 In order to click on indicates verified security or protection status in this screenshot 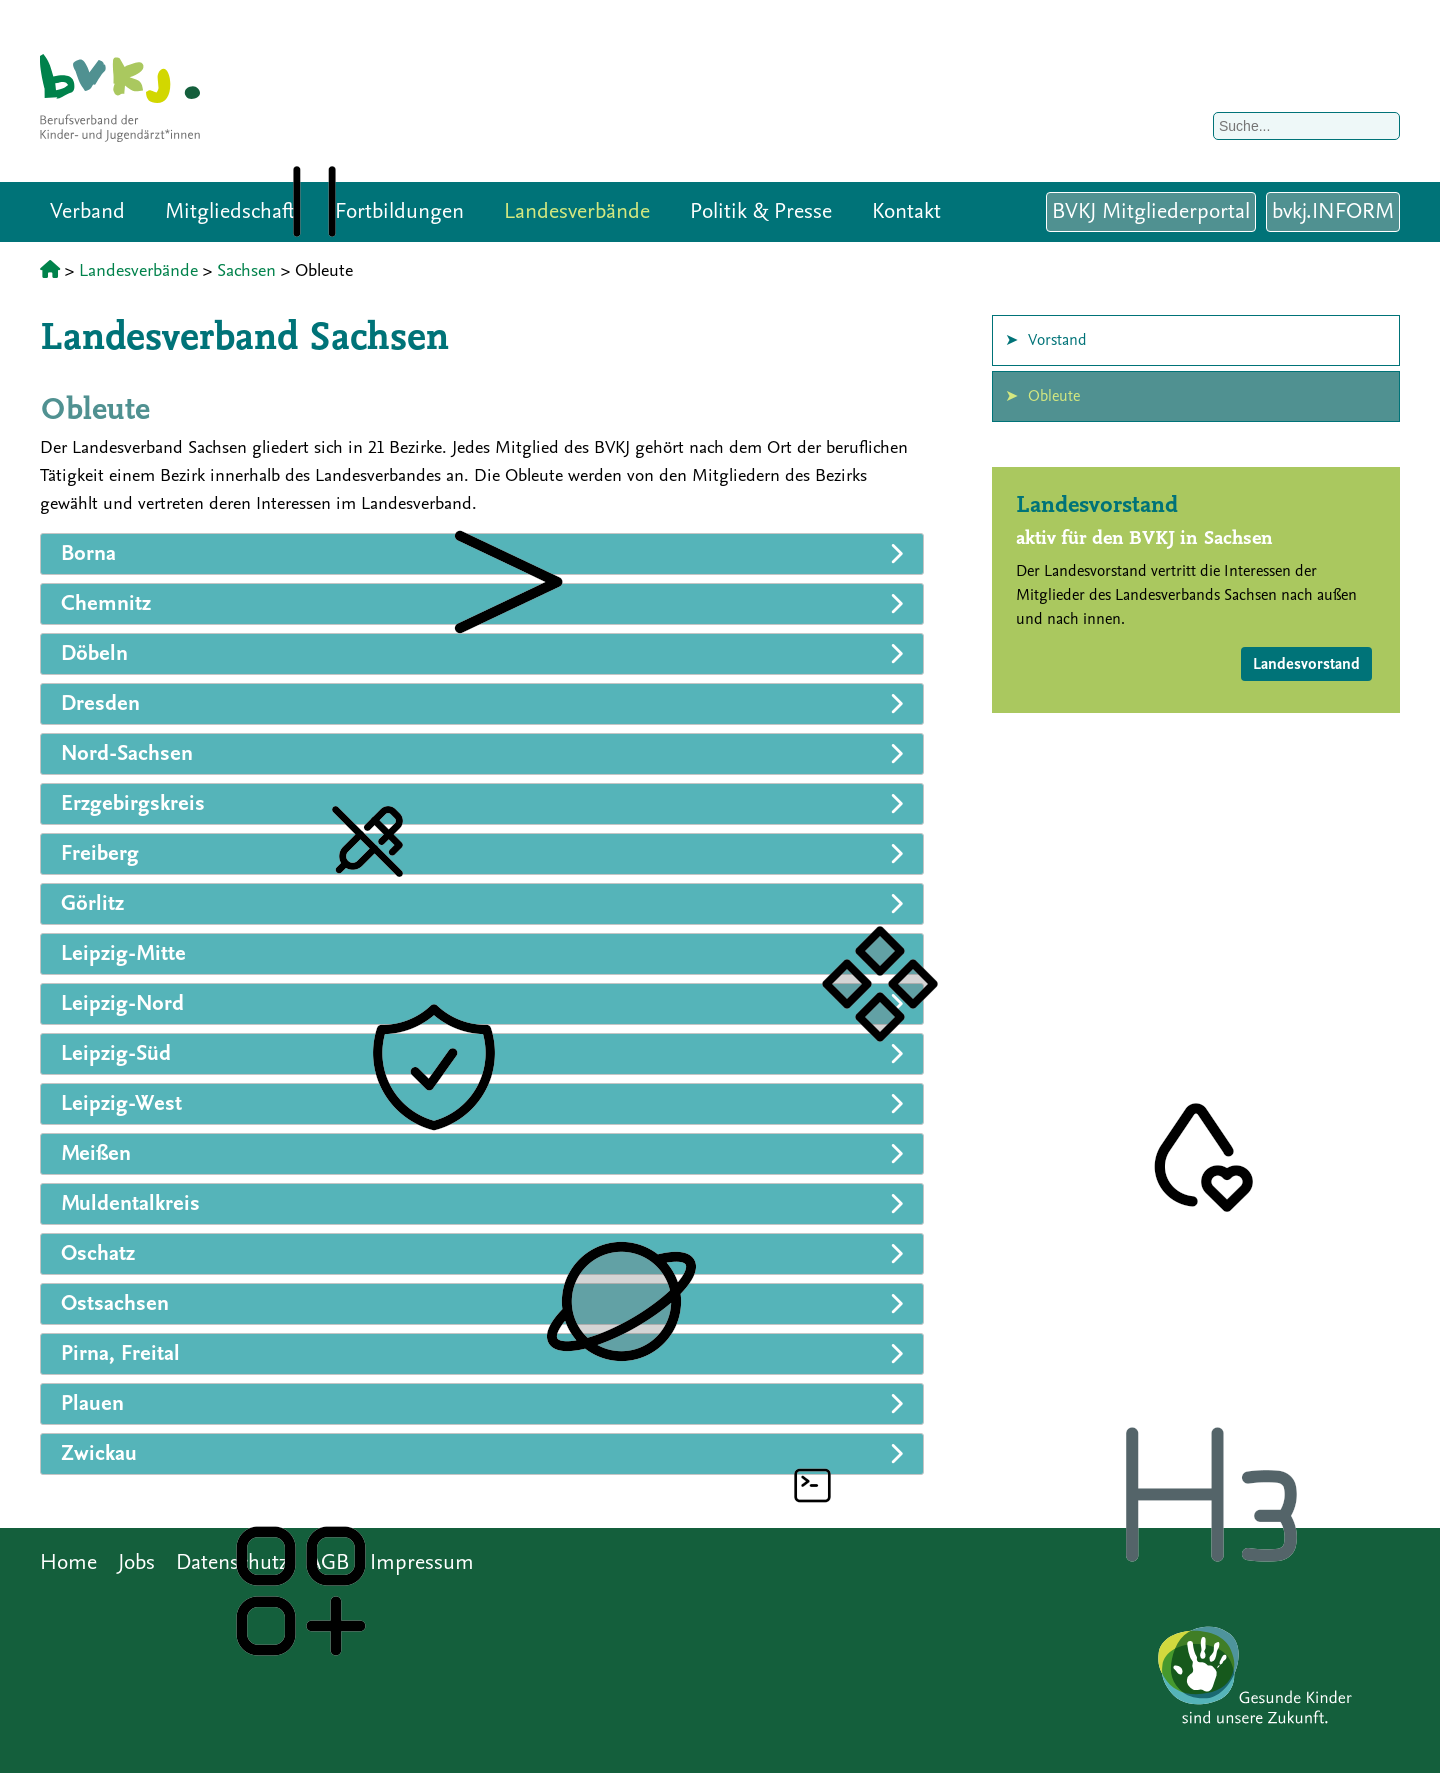, I will do `click(434, 1067)`.